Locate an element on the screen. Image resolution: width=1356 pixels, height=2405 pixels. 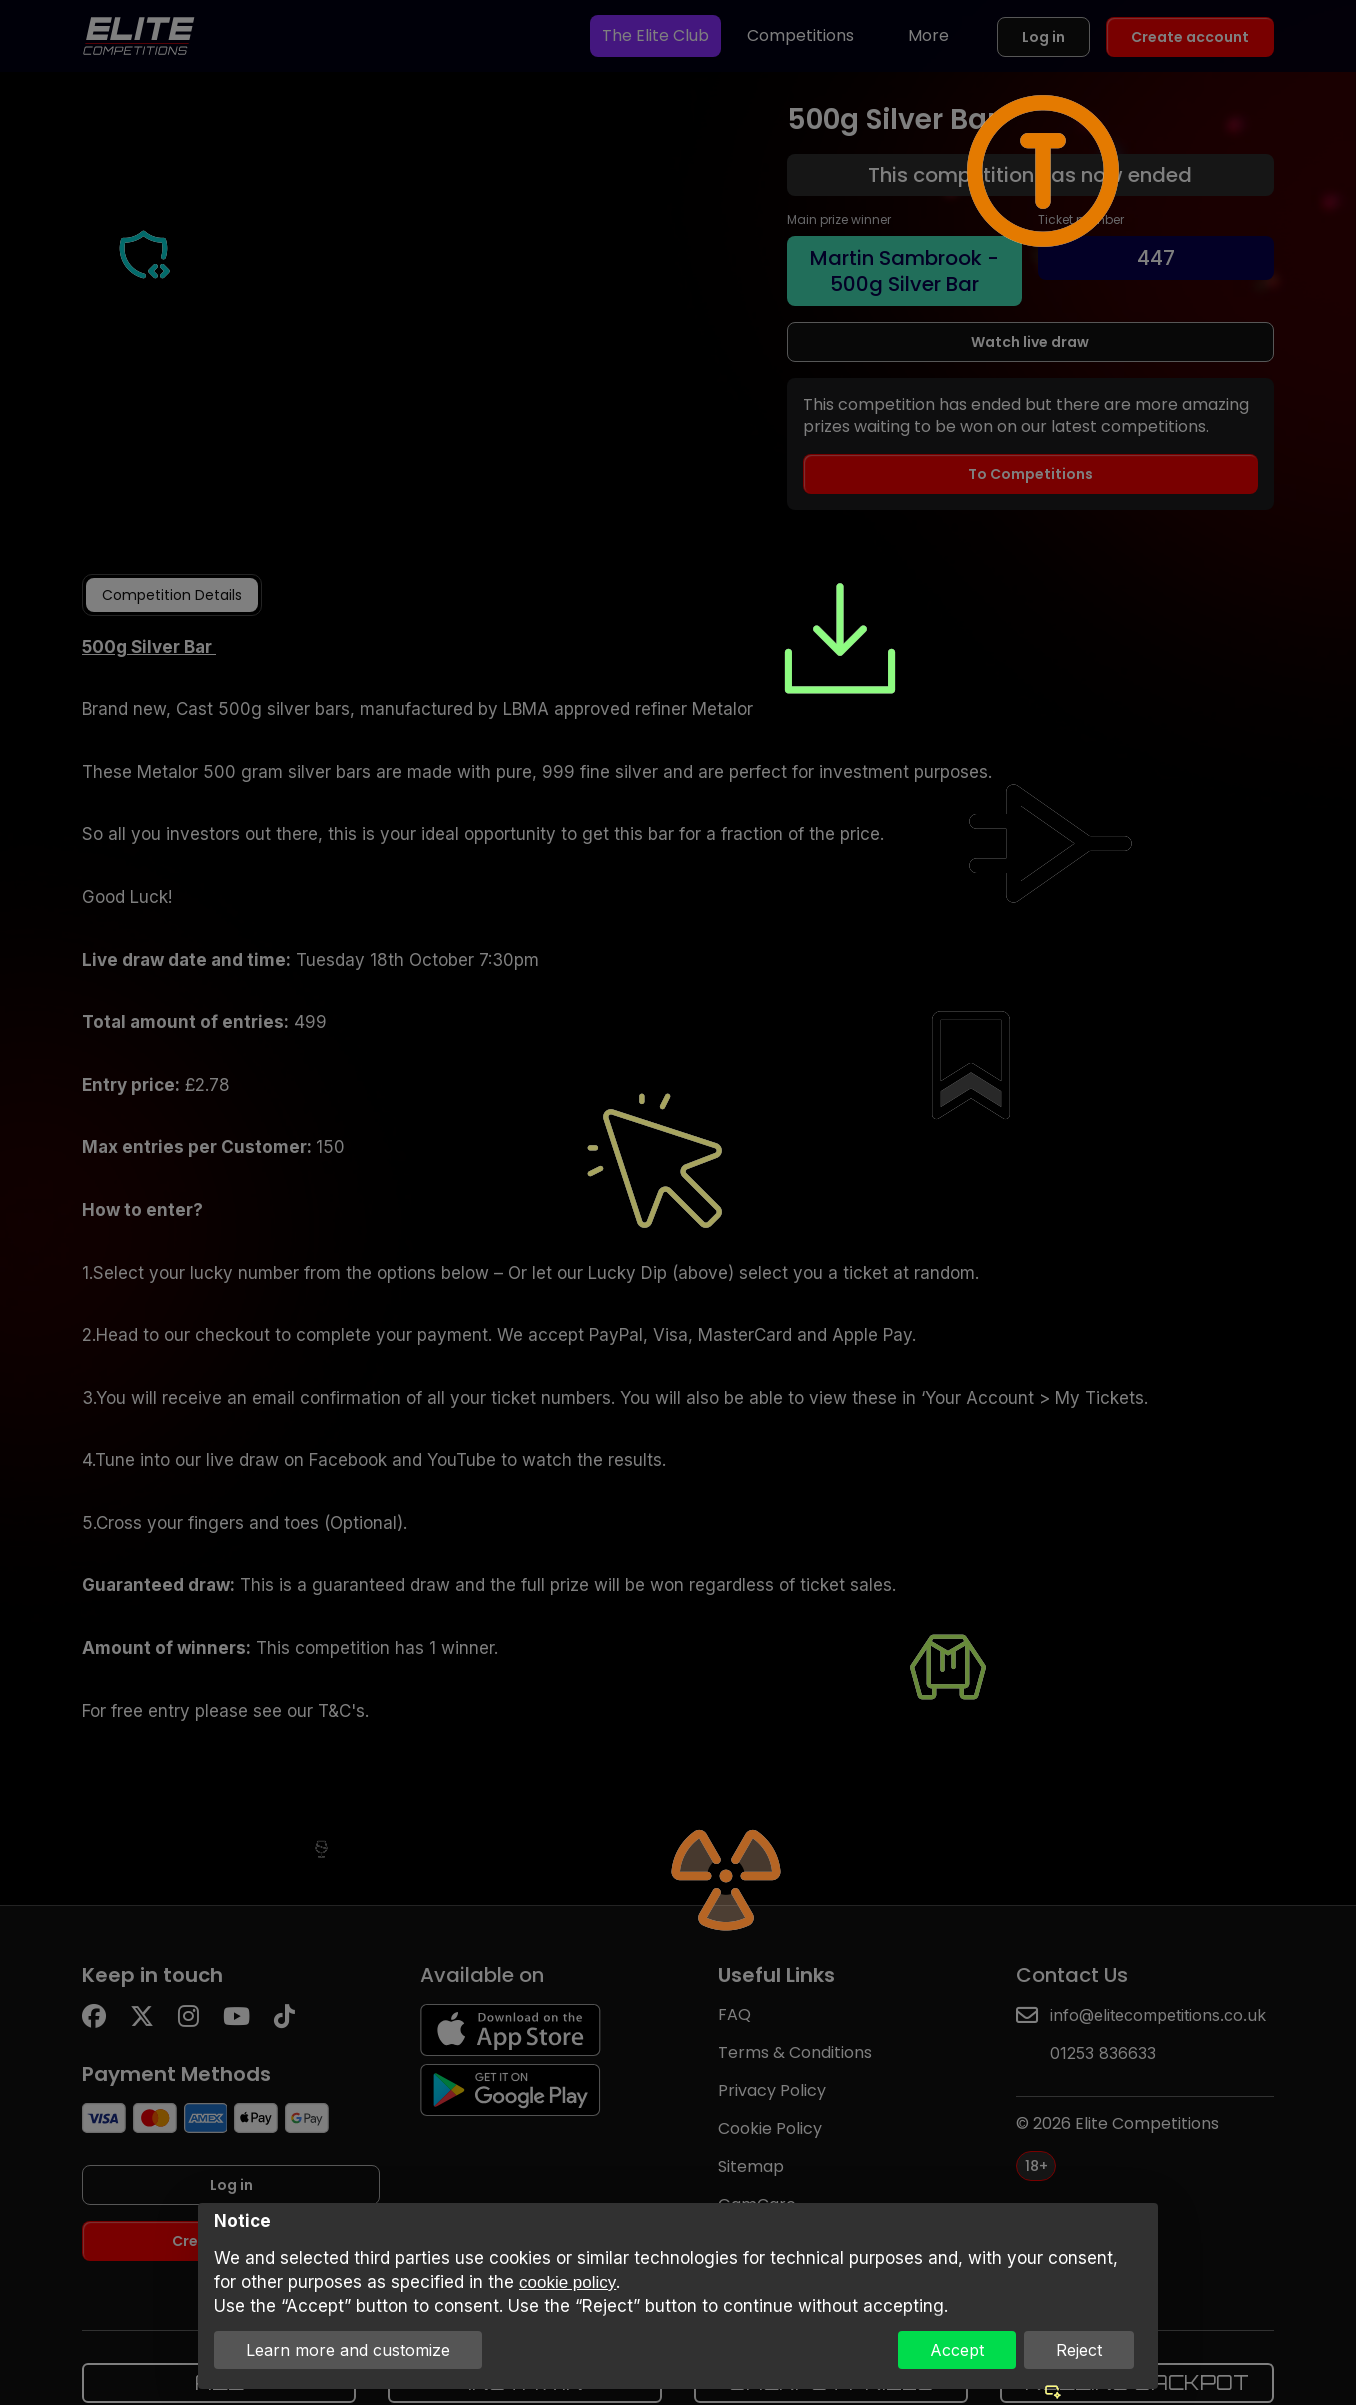
access security code settings is located at coordinates (143, 254).